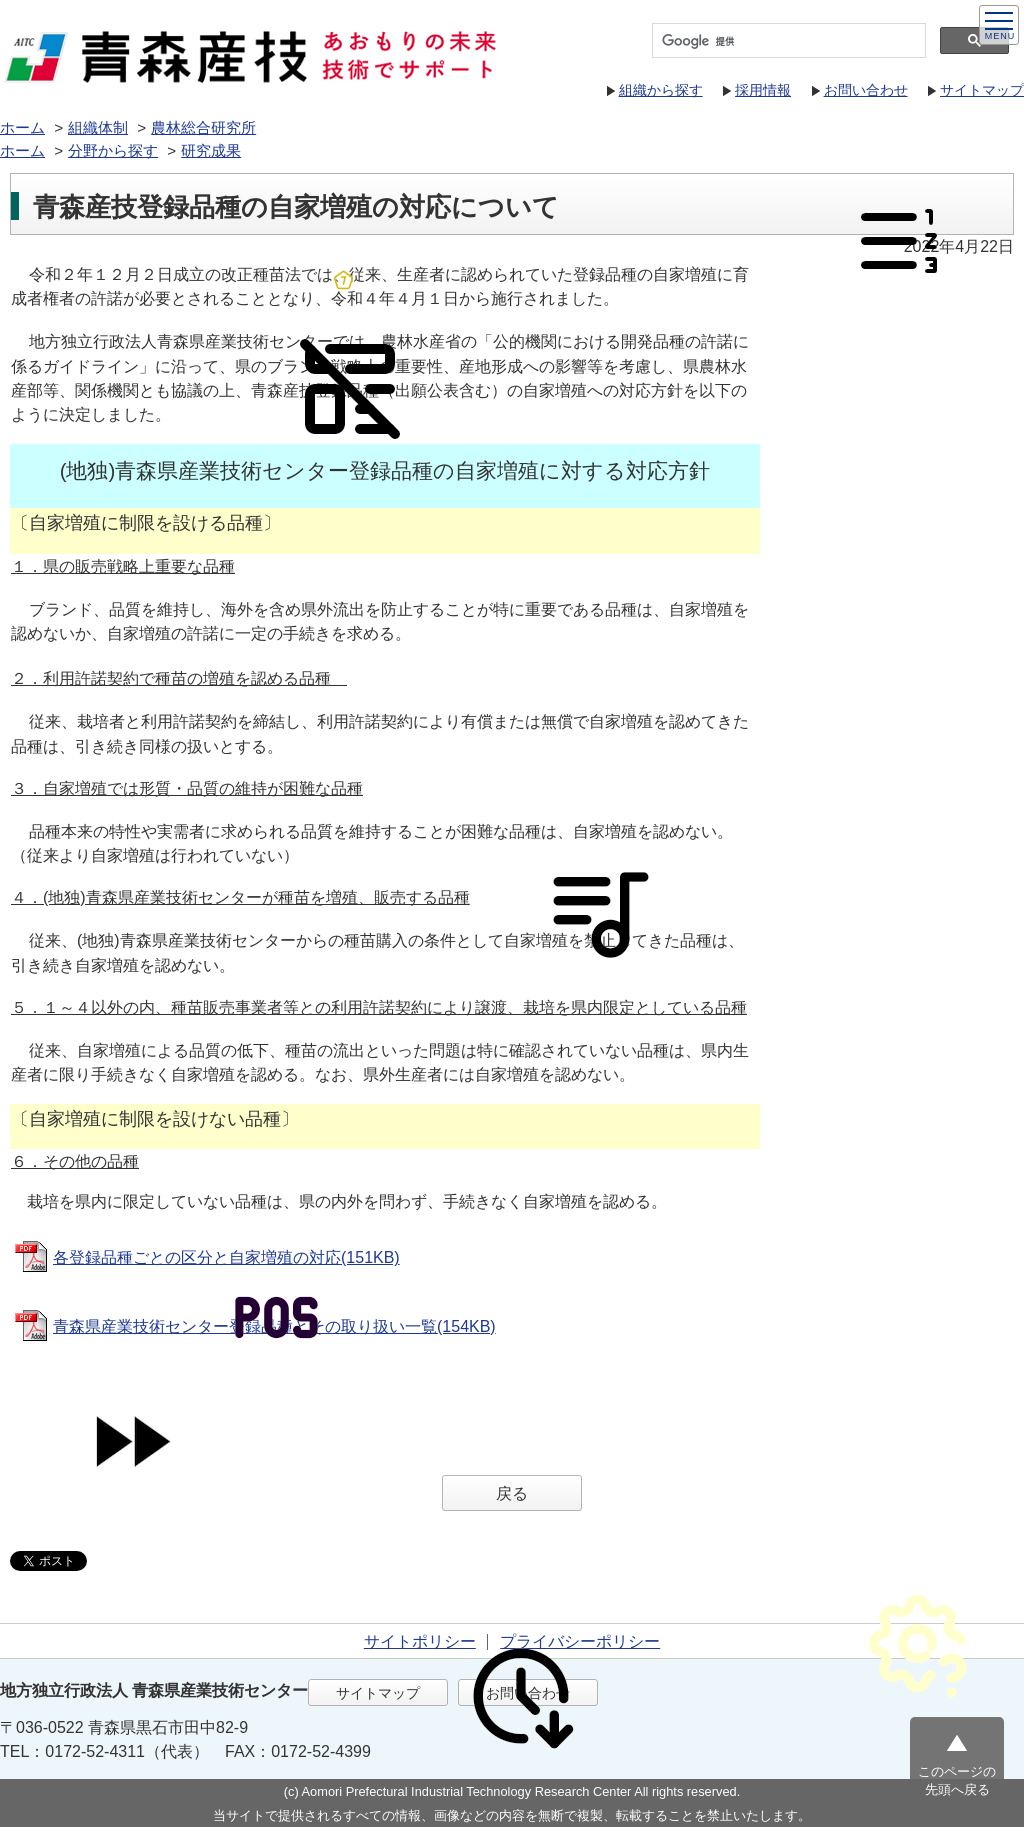 Image resolution: width=1024 pixels, height=1827 pixels. Describe the element at coordinates (601, 915) in the screenshot. I see `view your music playlist` at that location.